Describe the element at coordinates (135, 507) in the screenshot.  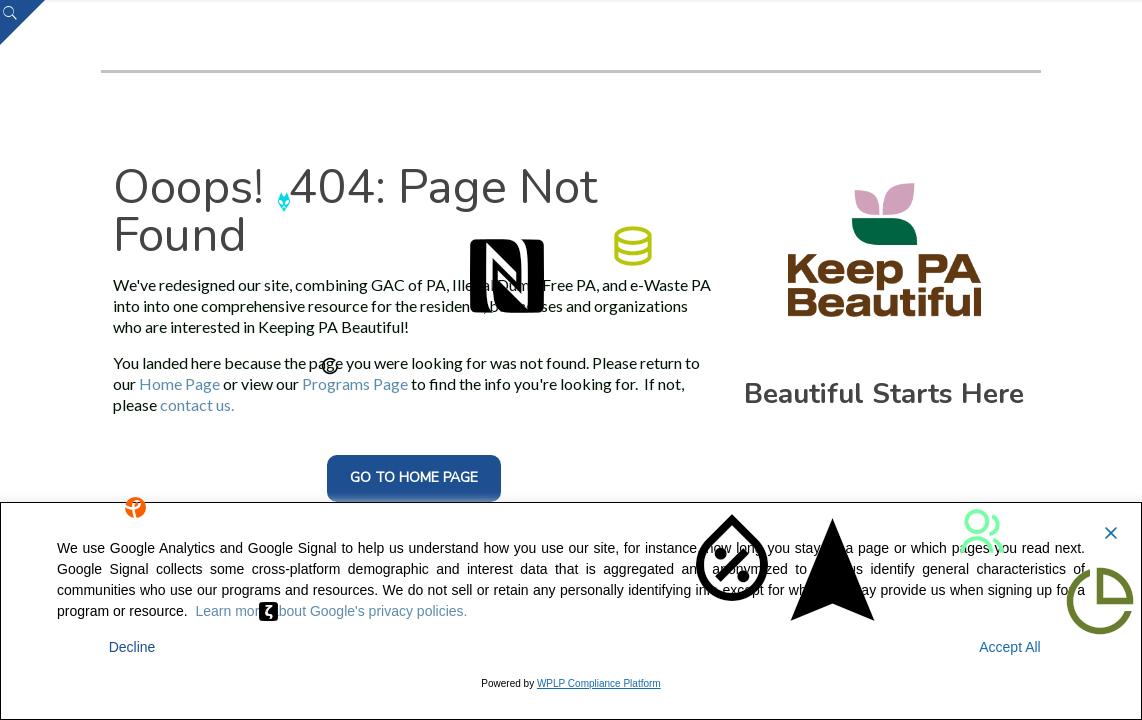
I see `open pixlr photo editing app` at that location.